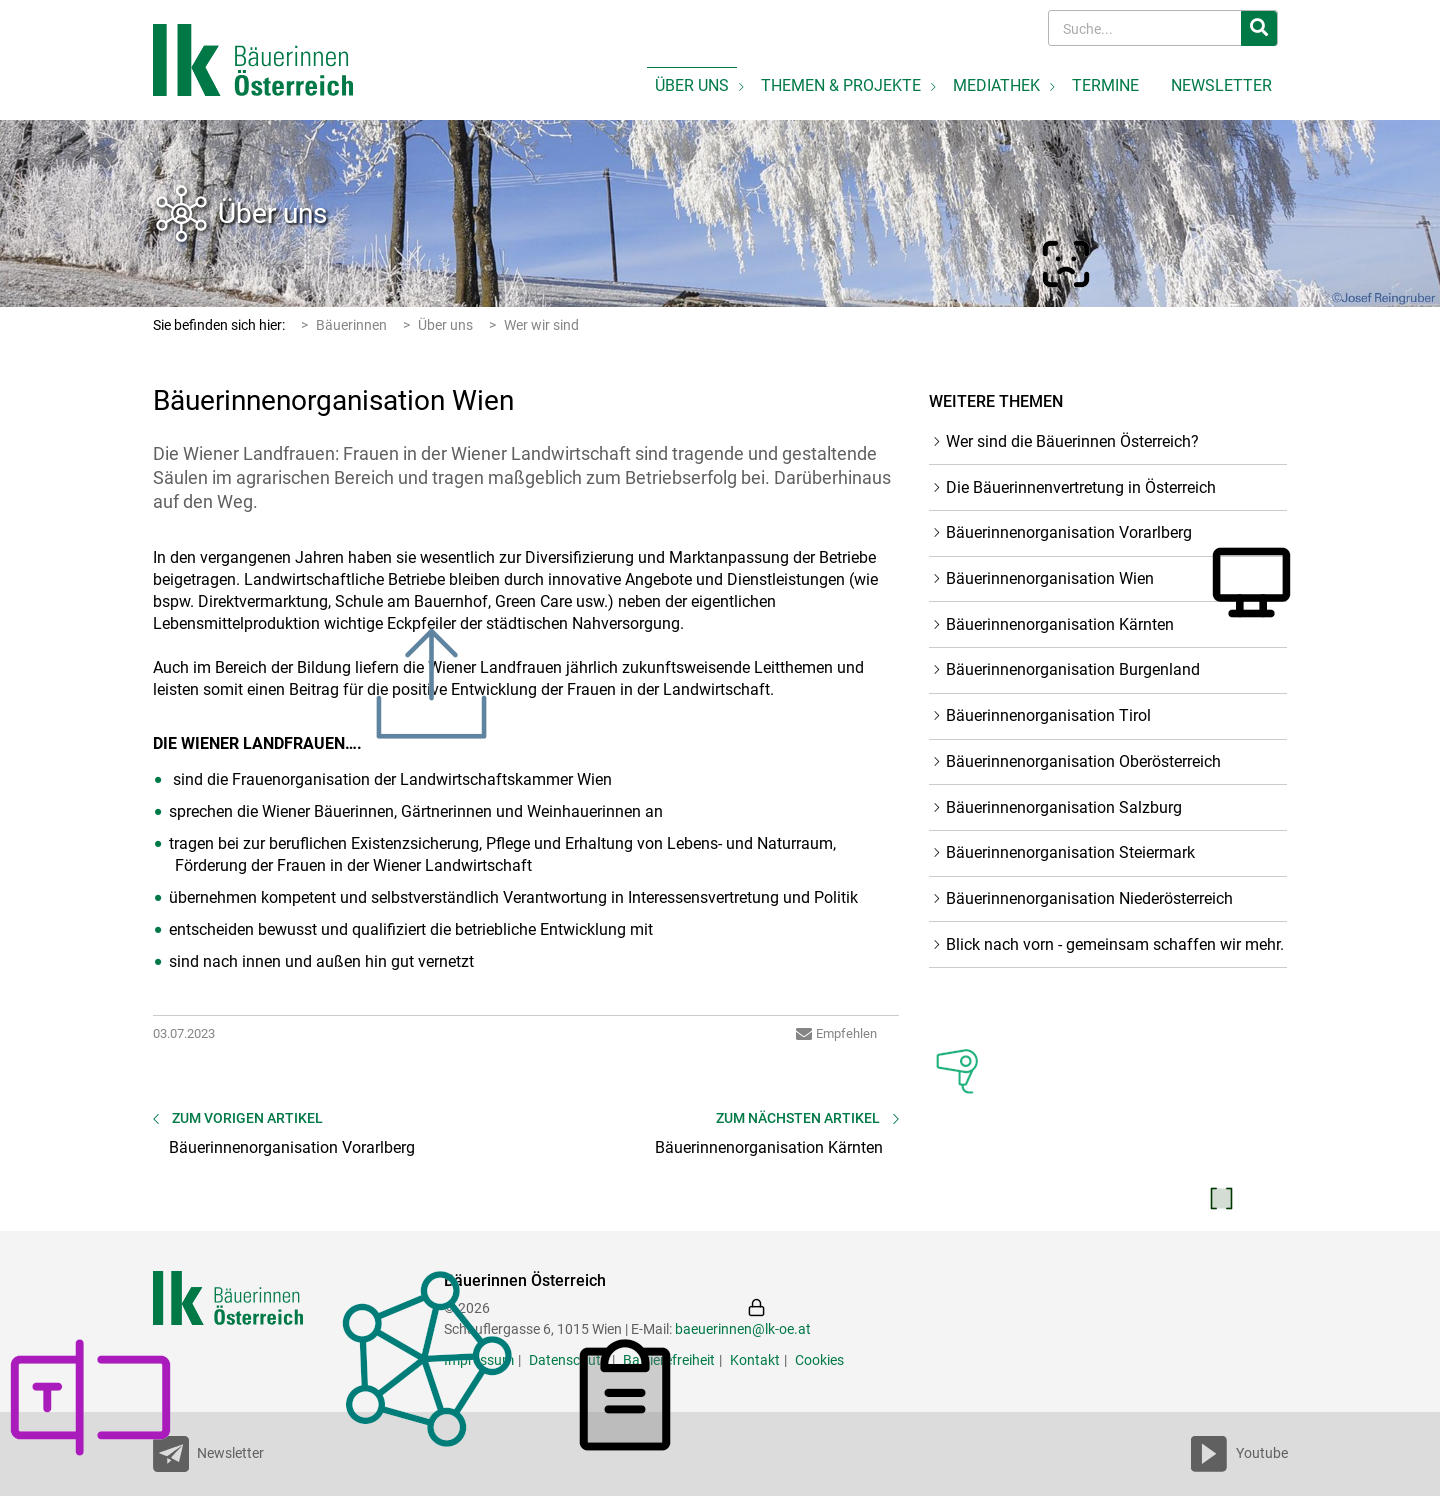  Describe the element at coordinates (1221, 1198) in the screenshot. I see `view or edit code snippets` at that location.